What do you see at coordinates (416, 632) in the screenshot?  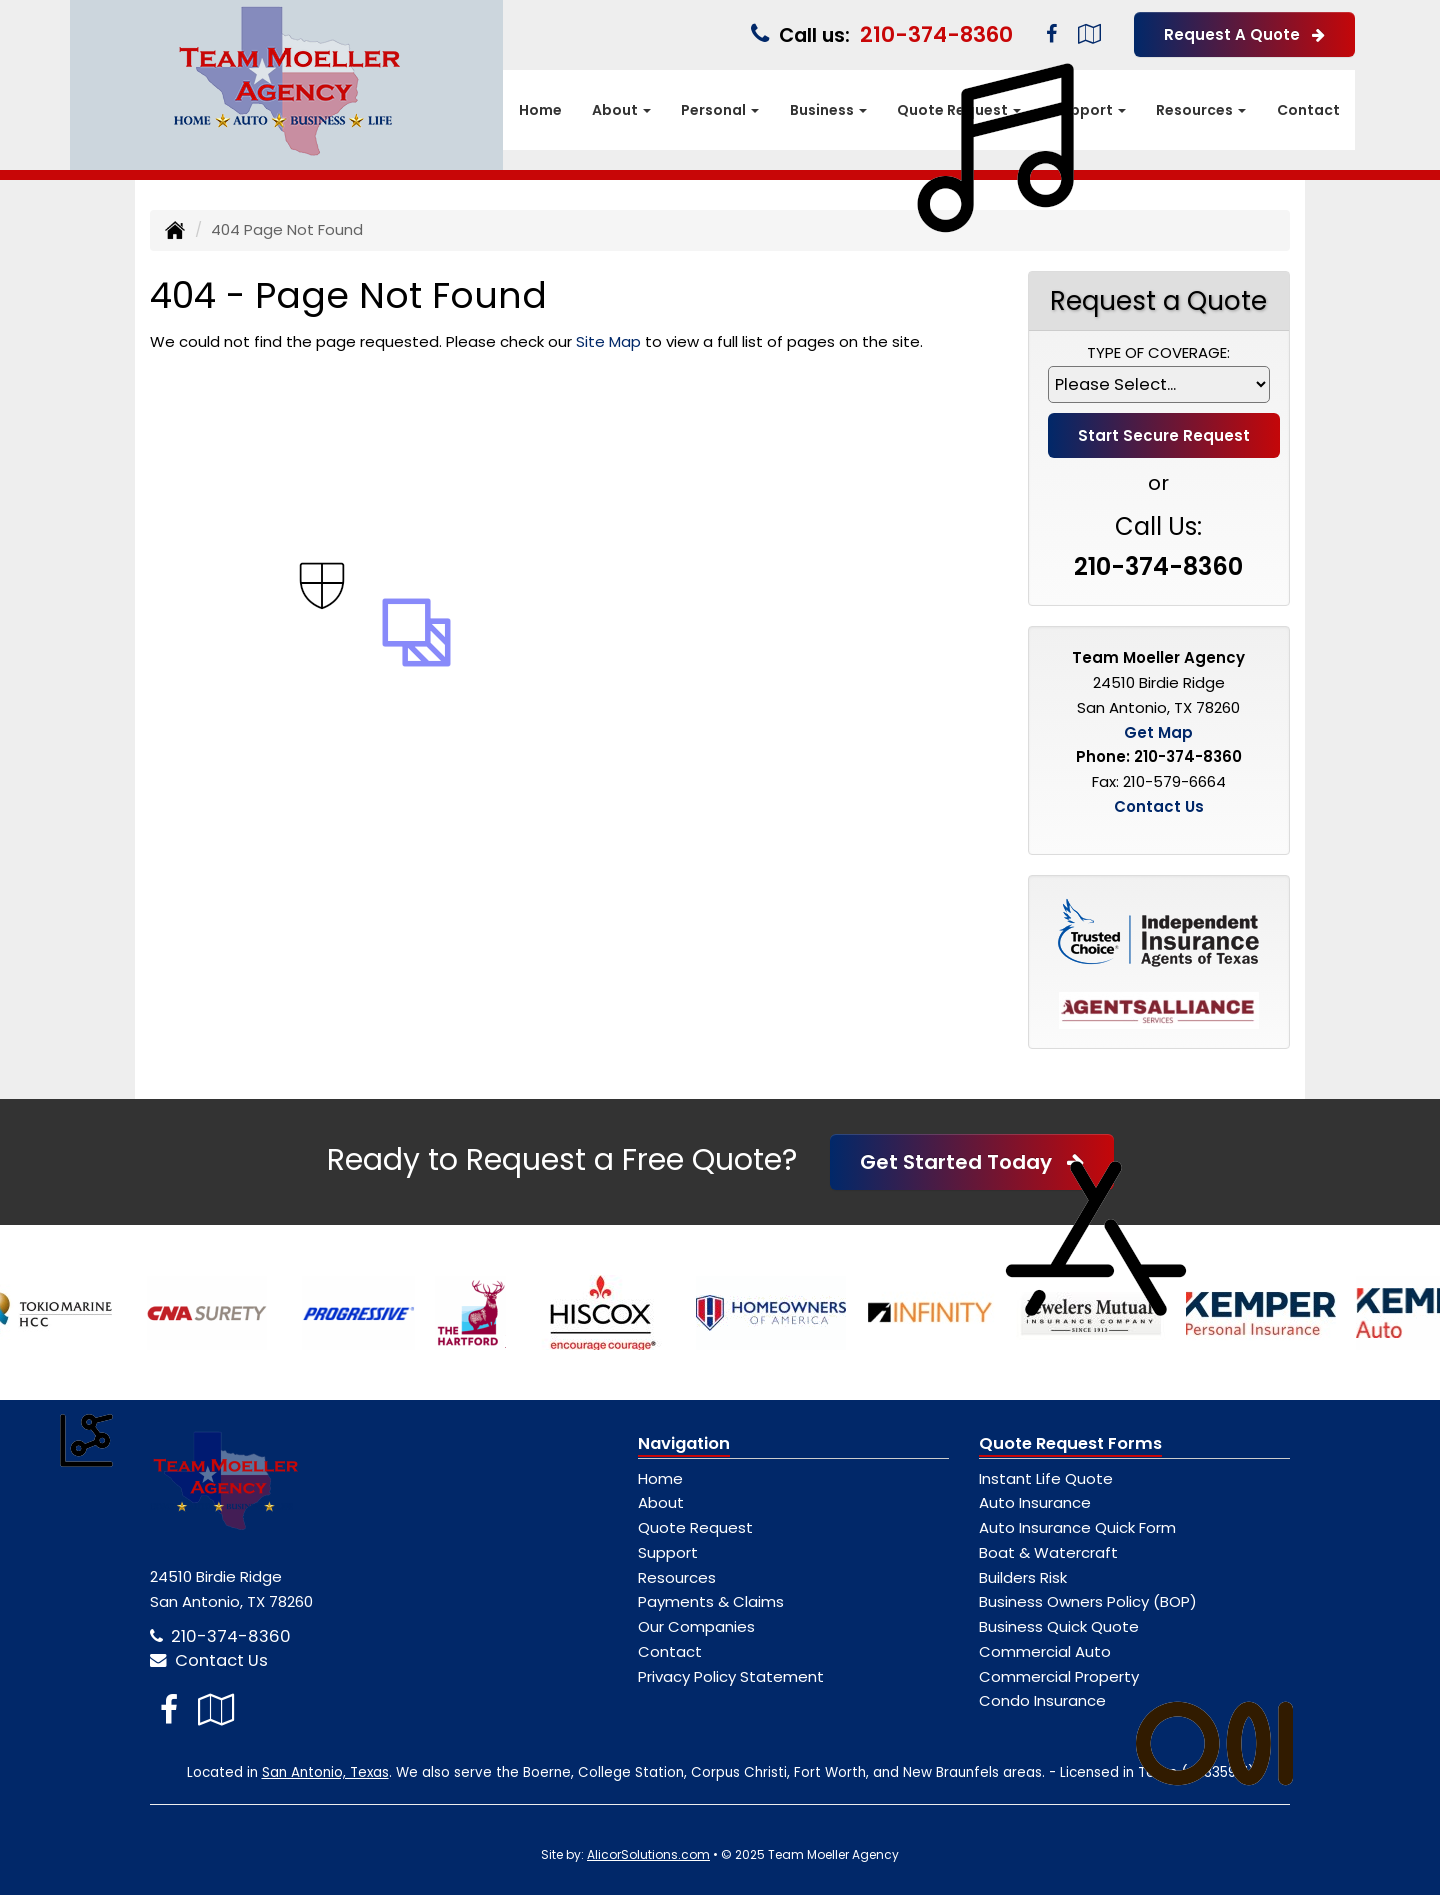 I see `subtract or remove a layer from selection` at bounding box center [416, 632].